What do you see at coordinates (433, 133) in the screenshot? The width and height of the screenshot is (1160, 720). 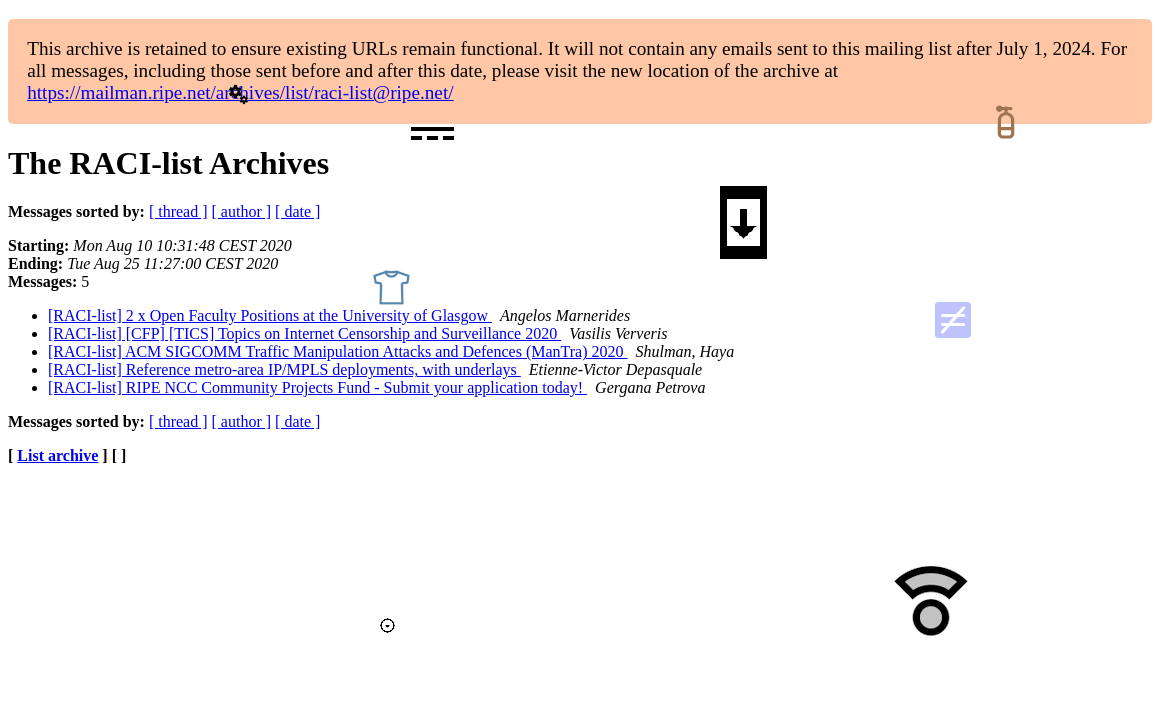 I see `hardware power input or connector port` at bounding box center [433, 133].